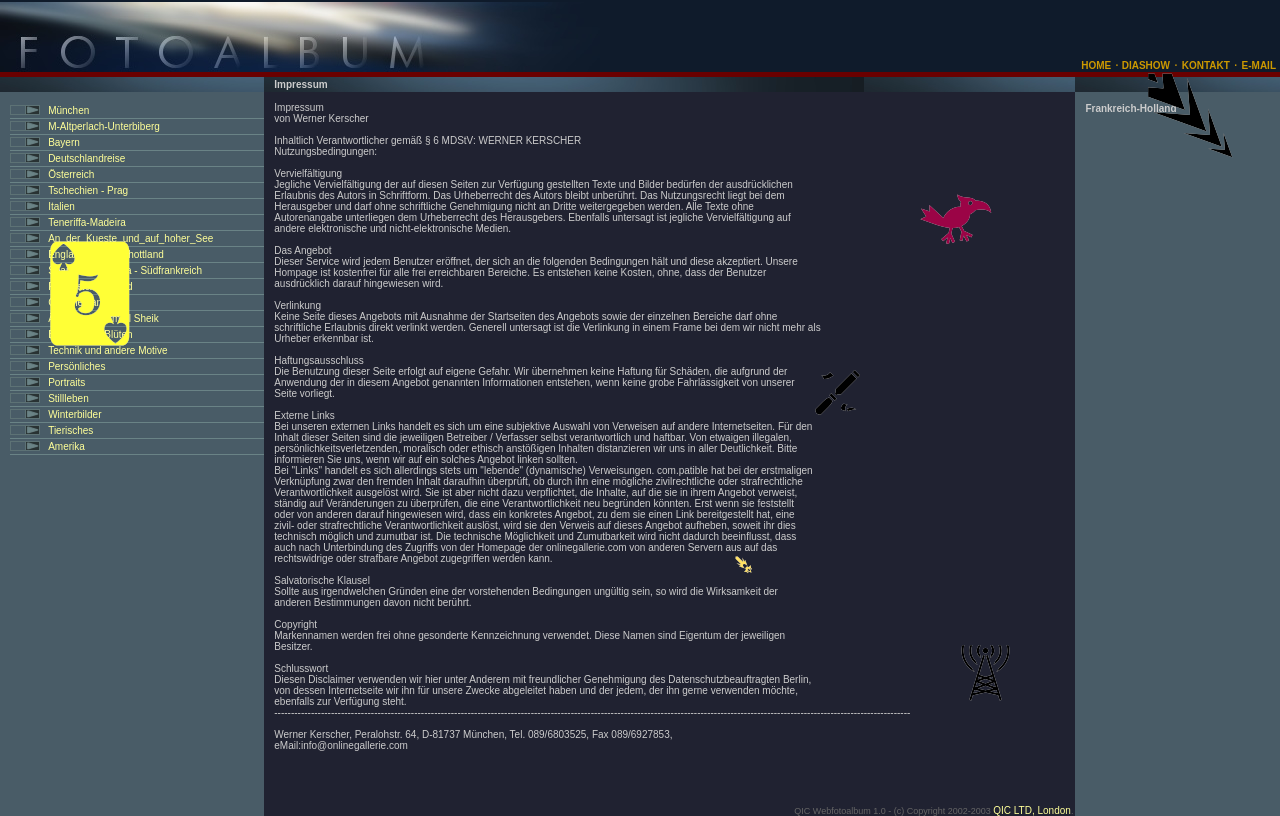 This screenshot has width=1280, height=816. What do you see at coordinates (985, 673) in the screenshot?
I see `broadcast or transmit a signal` at bounding box center [985, 673].